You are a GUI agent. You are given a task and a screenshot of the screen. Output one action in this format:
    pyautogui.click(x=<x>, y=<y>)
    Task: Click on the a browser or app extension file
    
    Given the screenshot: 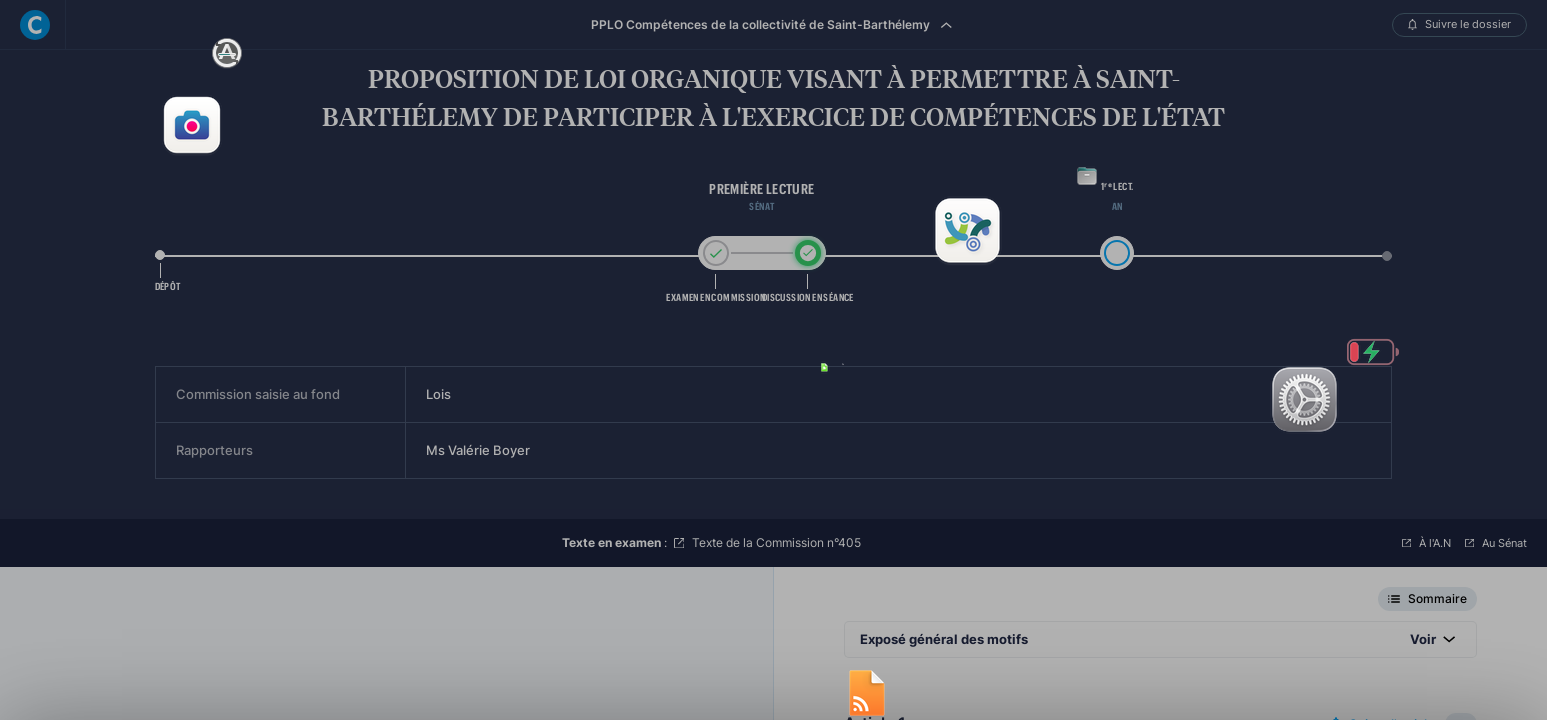 What is the action you would take?
    pyautogui.click(x=832, y=367)
    